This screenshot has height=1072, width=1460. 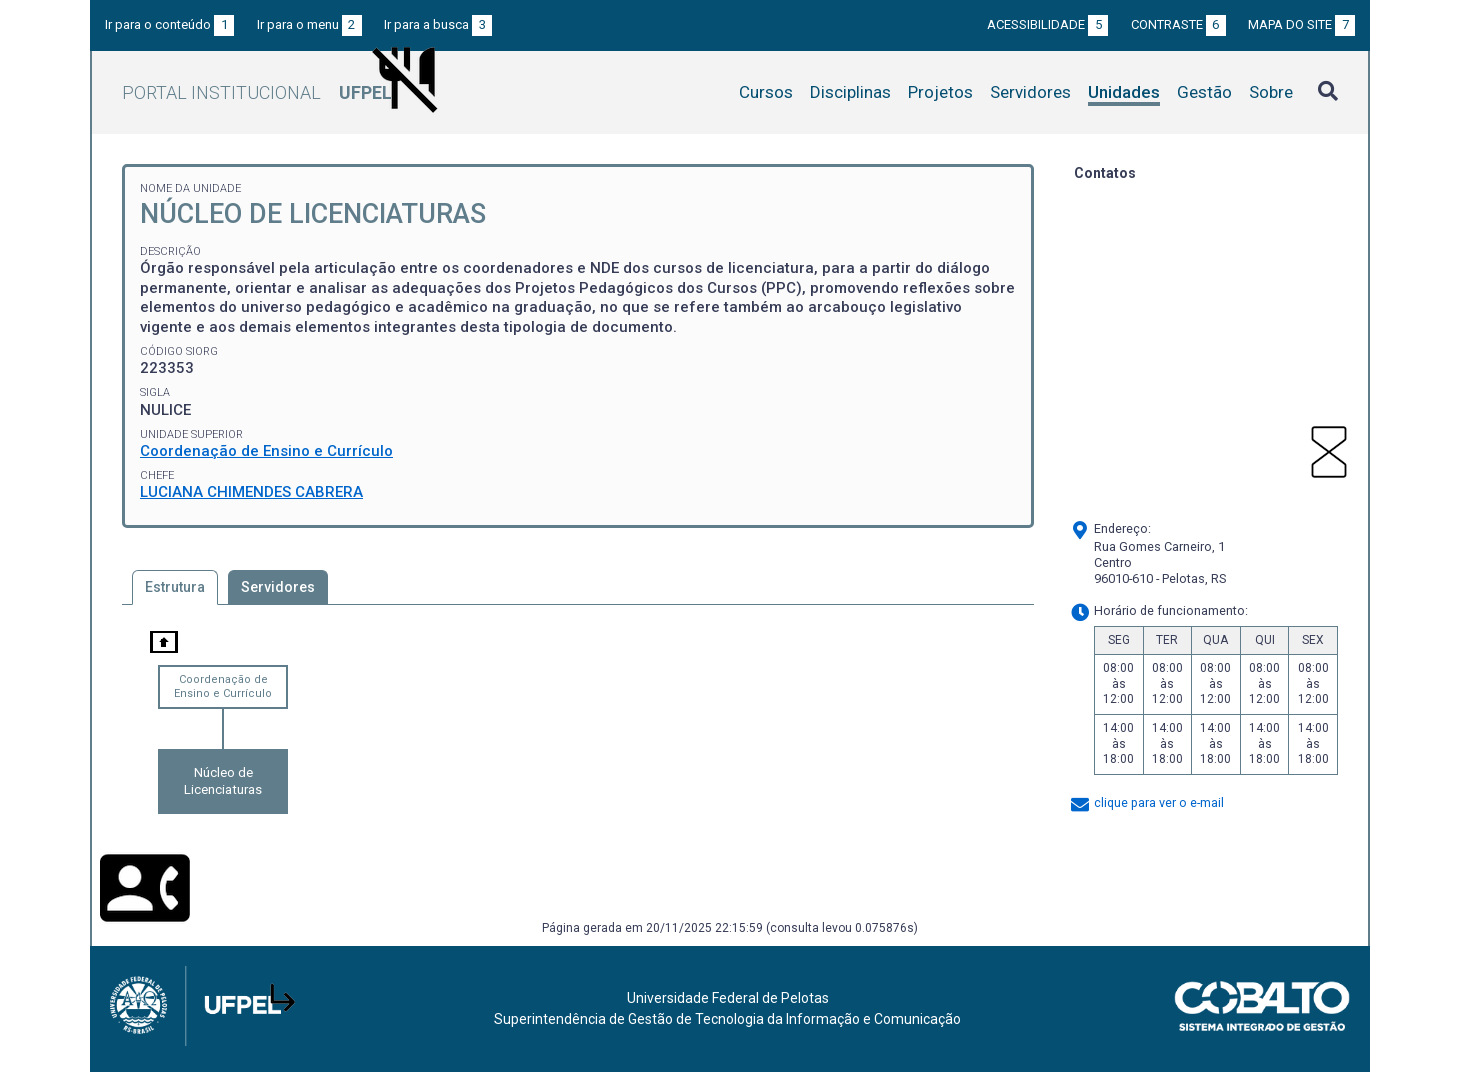 What do you see at coordinates (407, 78) in the screenshot?
I see `indicates no food or meals available` at bounding box center [407, 78].